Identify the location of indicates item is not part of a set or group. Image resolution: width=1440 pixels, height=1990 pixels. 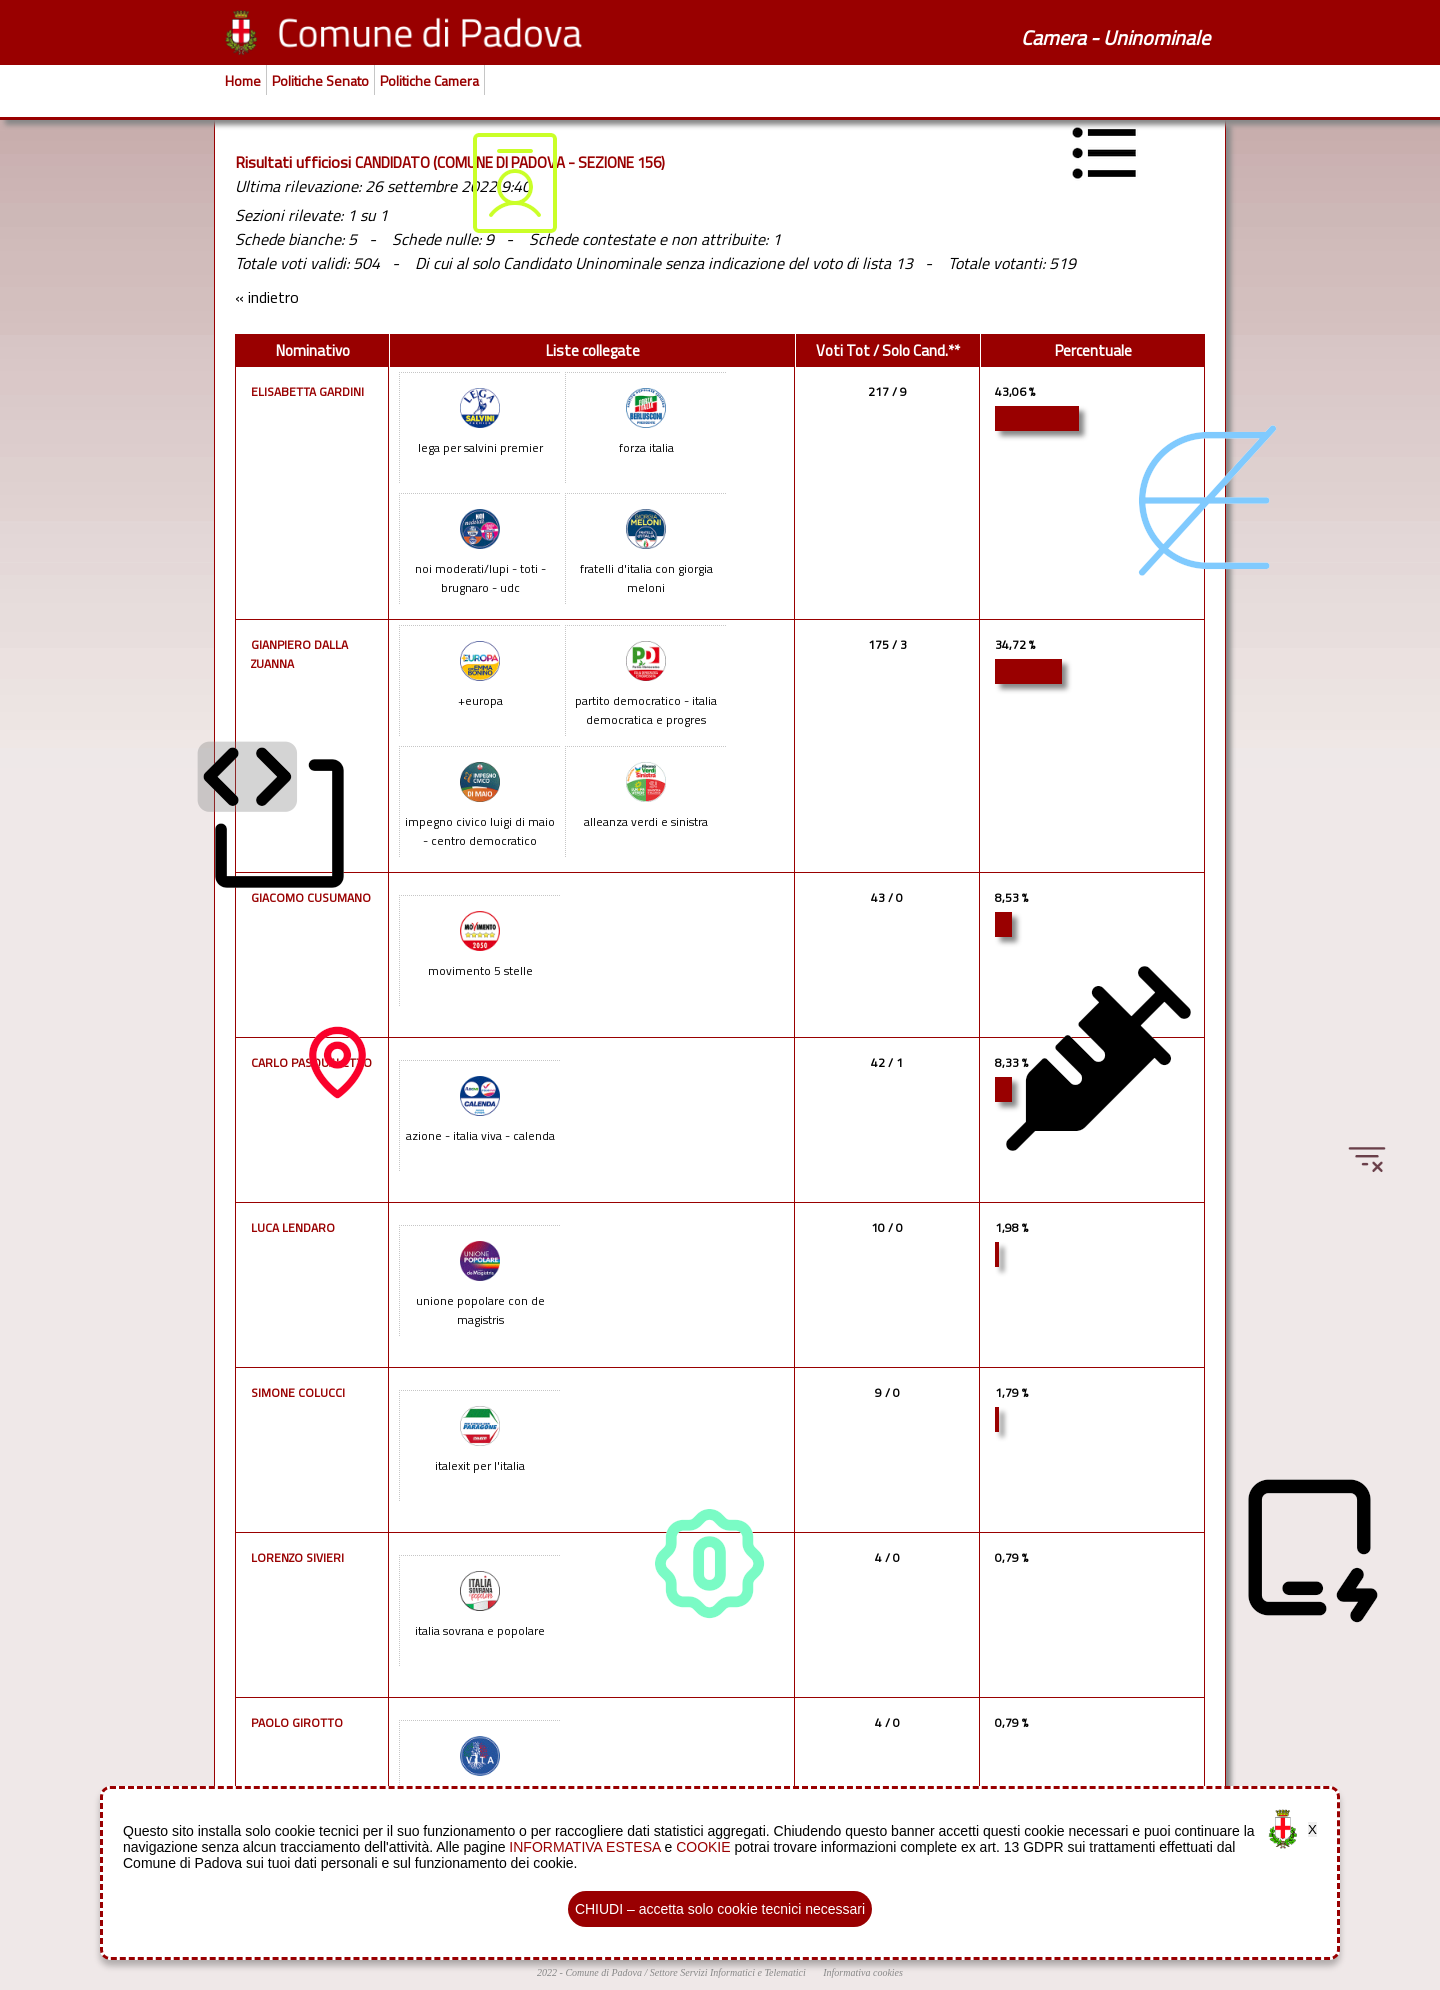
(1207, 500).